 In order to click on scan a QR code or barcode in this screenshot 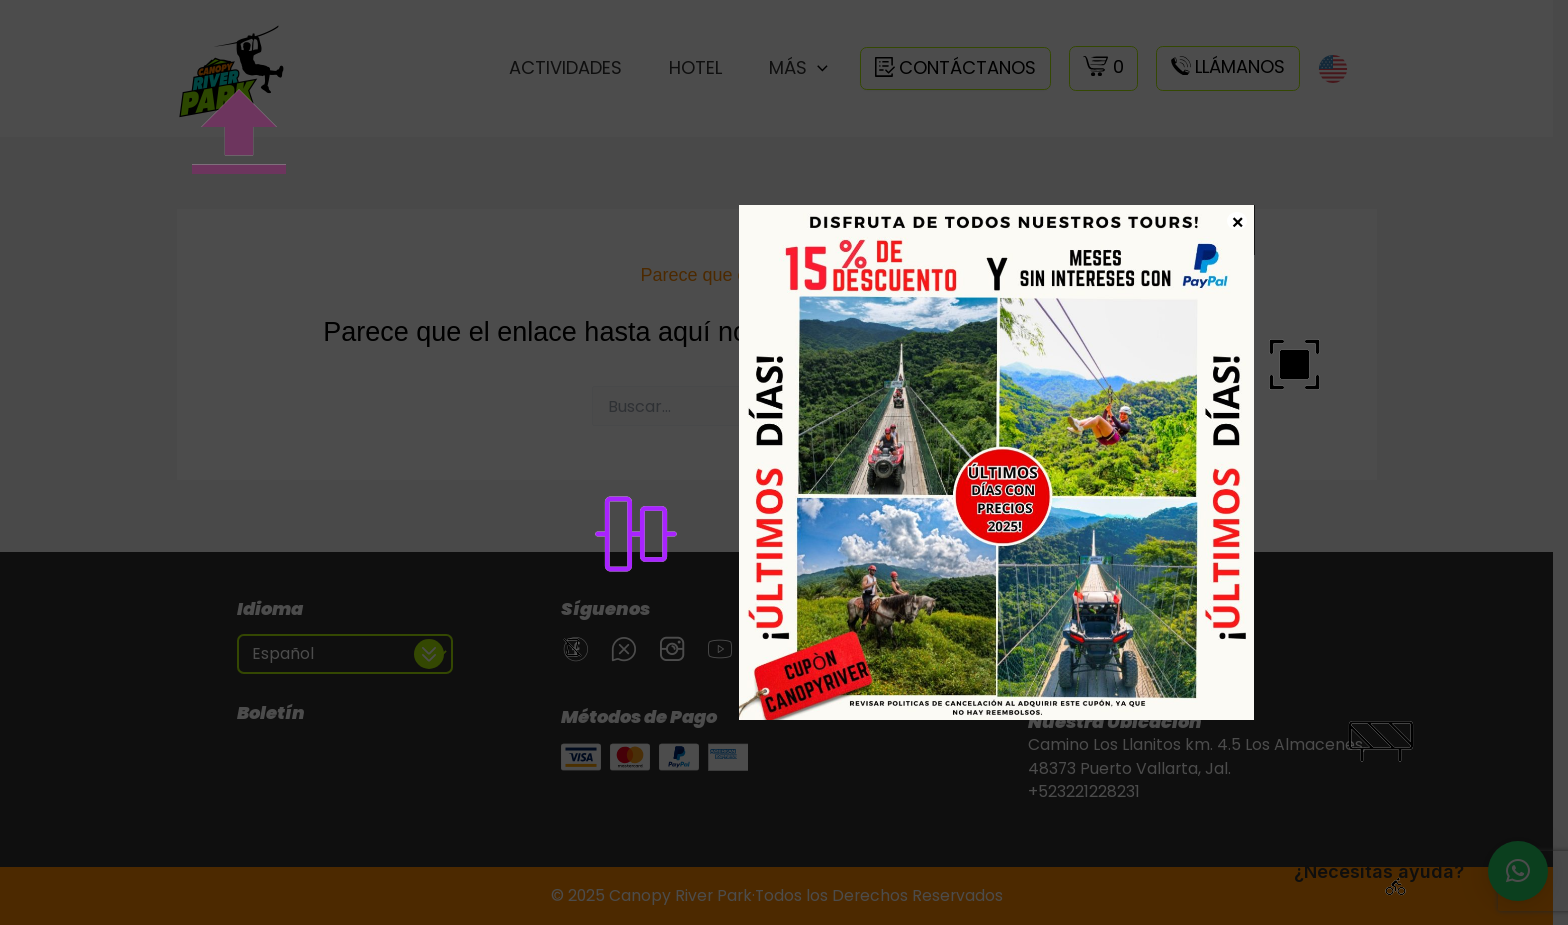, I will do `click(1294, 364)`.